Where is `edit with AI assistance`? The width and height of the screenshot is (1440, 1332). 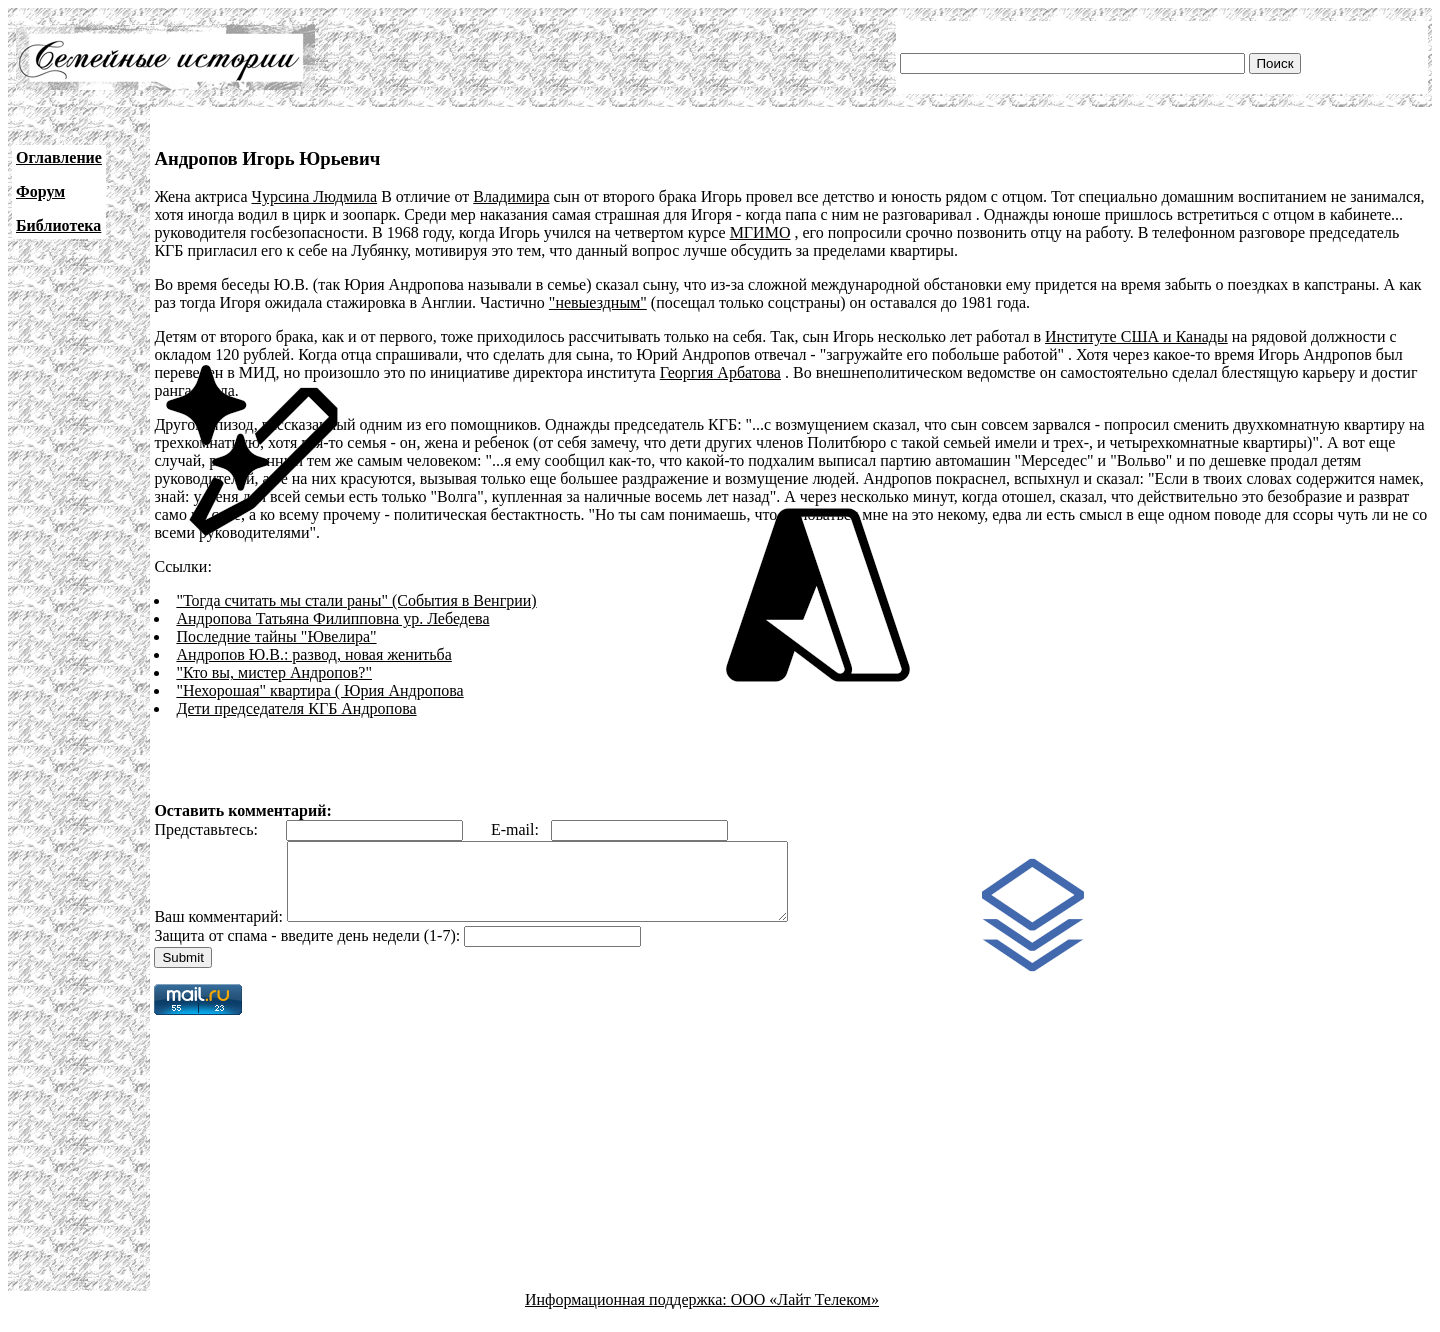
edit with AI assistance is located at coordinates (257, 456).